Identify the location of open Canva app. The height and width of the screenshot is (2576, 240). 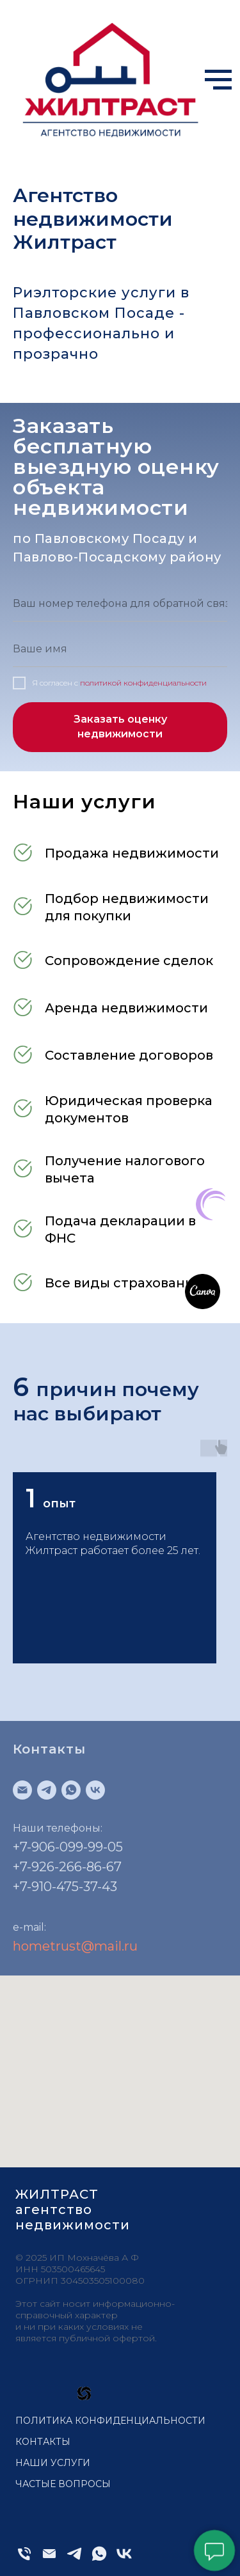
(202, 1291).